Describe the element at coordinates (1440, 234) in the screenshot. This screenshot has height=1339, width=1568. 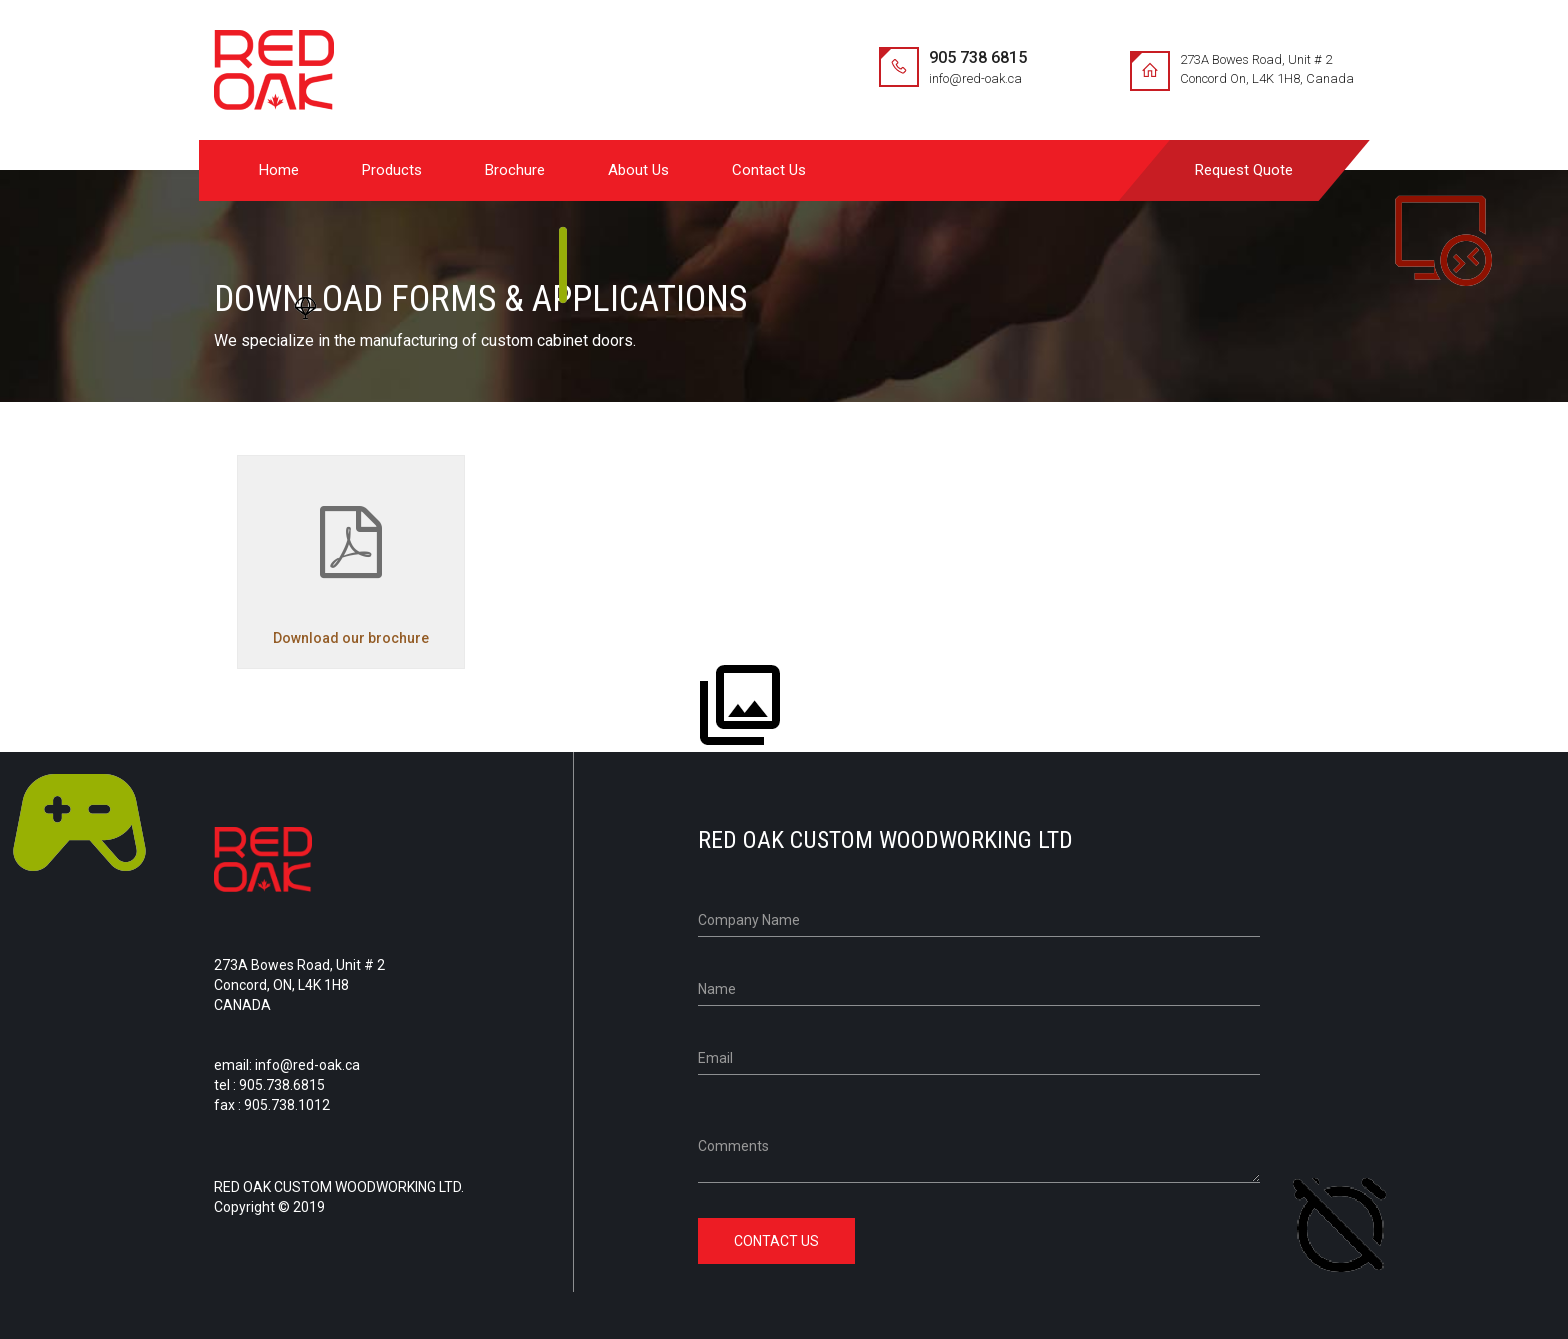
I see `connect to a remote virtual machine` at that location.